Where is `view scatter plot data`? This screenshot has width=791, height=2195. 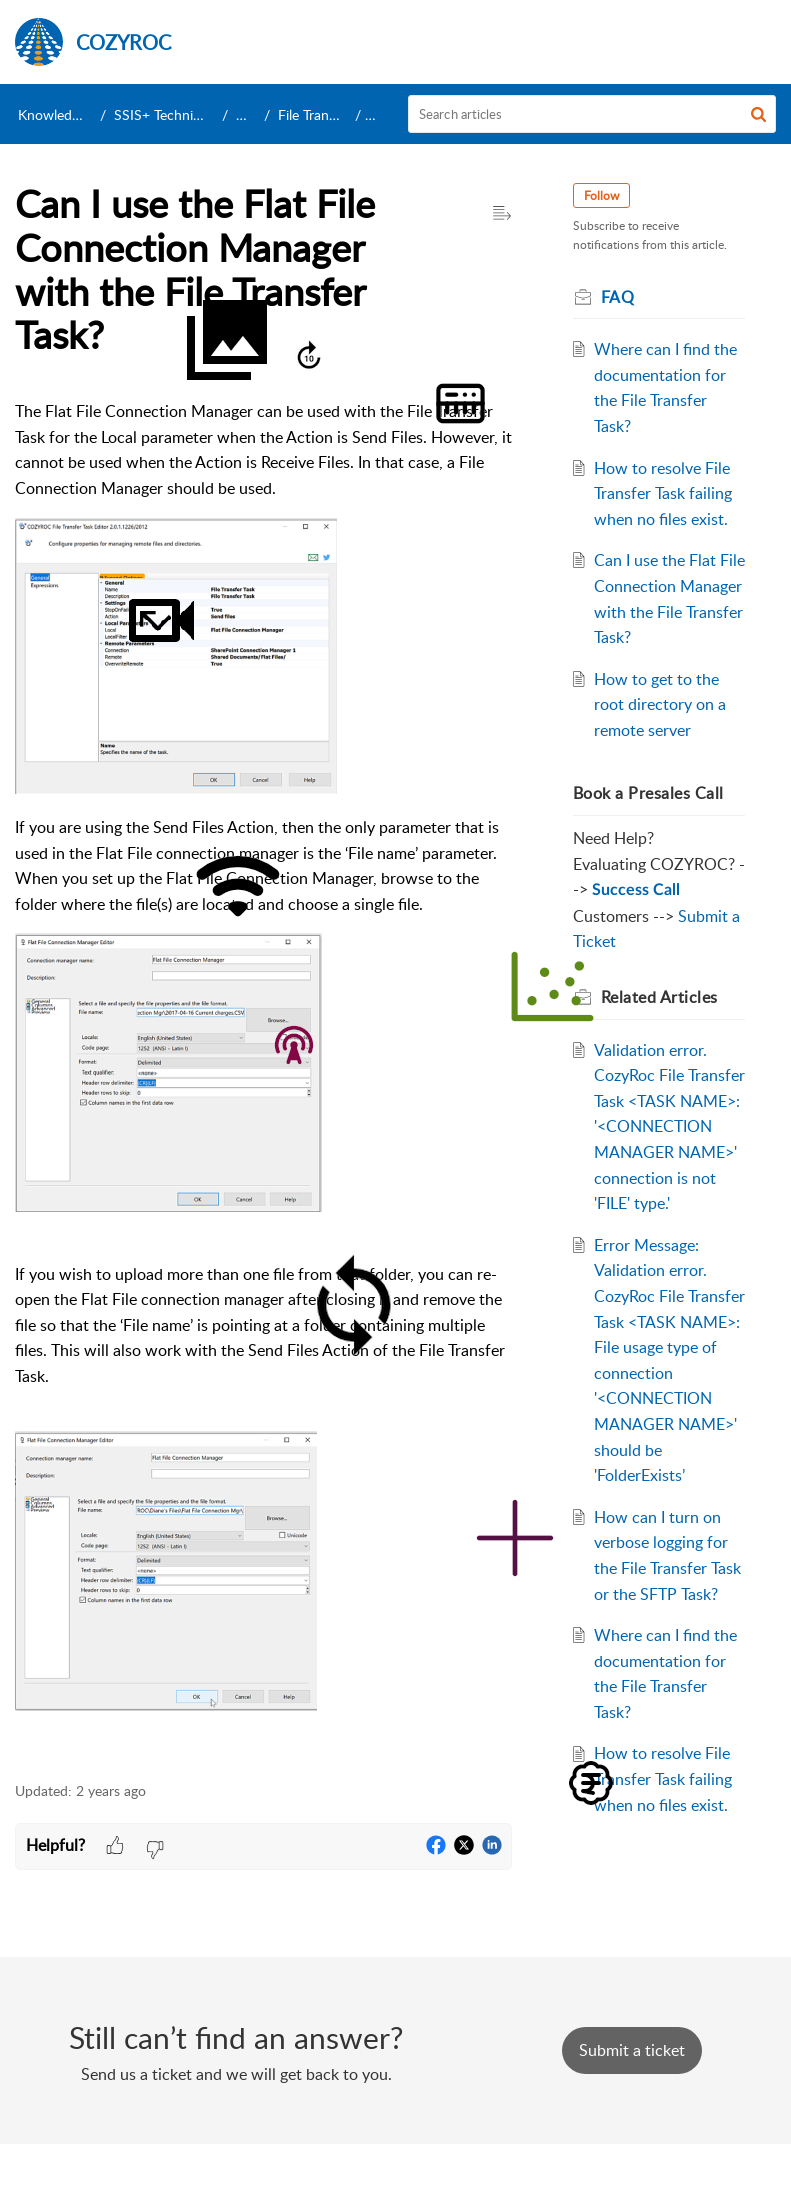
view scatter plot data is located at coordinates (552, 986).